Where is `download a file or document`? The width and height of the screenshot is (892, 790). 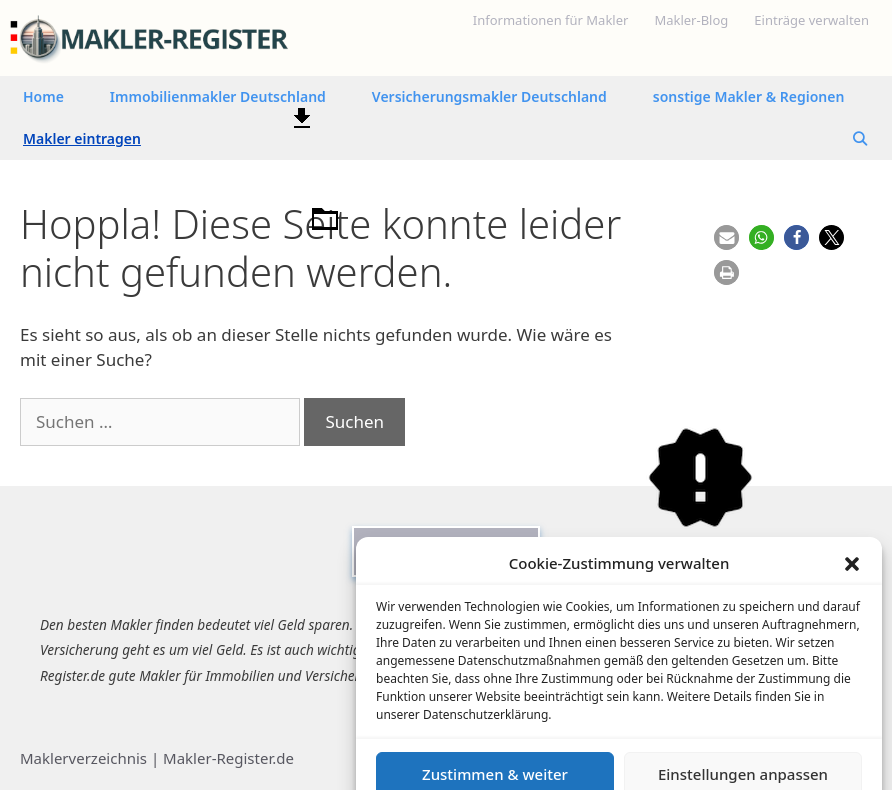 download a file or document is located at coordinates (302, 119).